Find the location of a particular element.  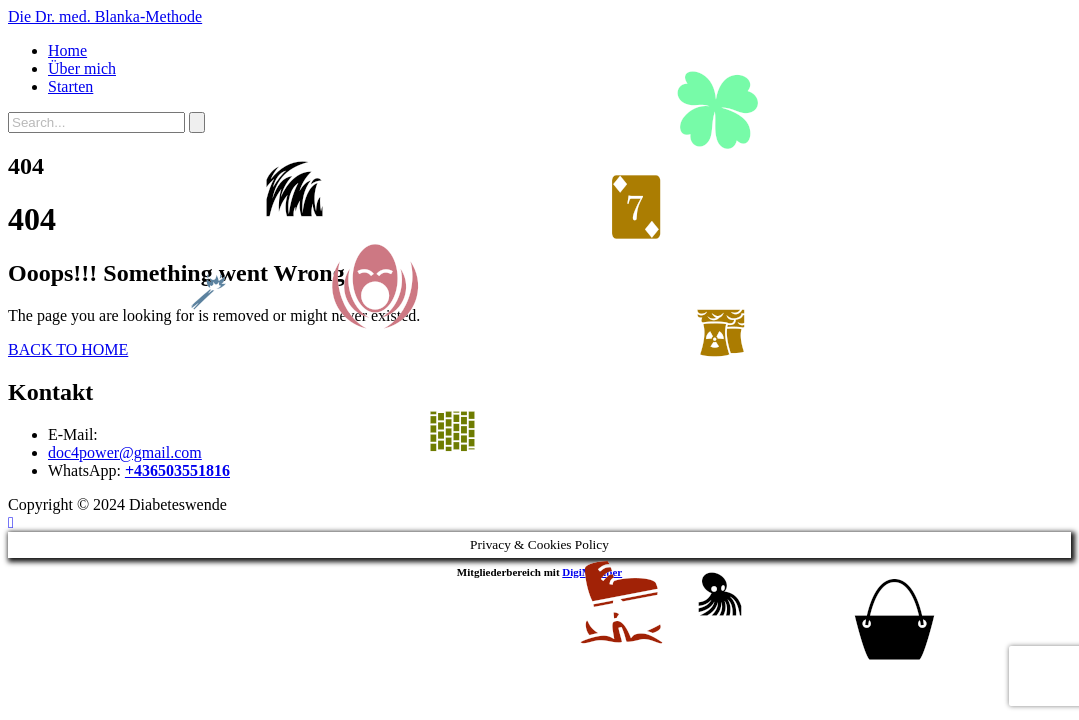

activate fire wave attack or ability is located at coordinates (294, 188).